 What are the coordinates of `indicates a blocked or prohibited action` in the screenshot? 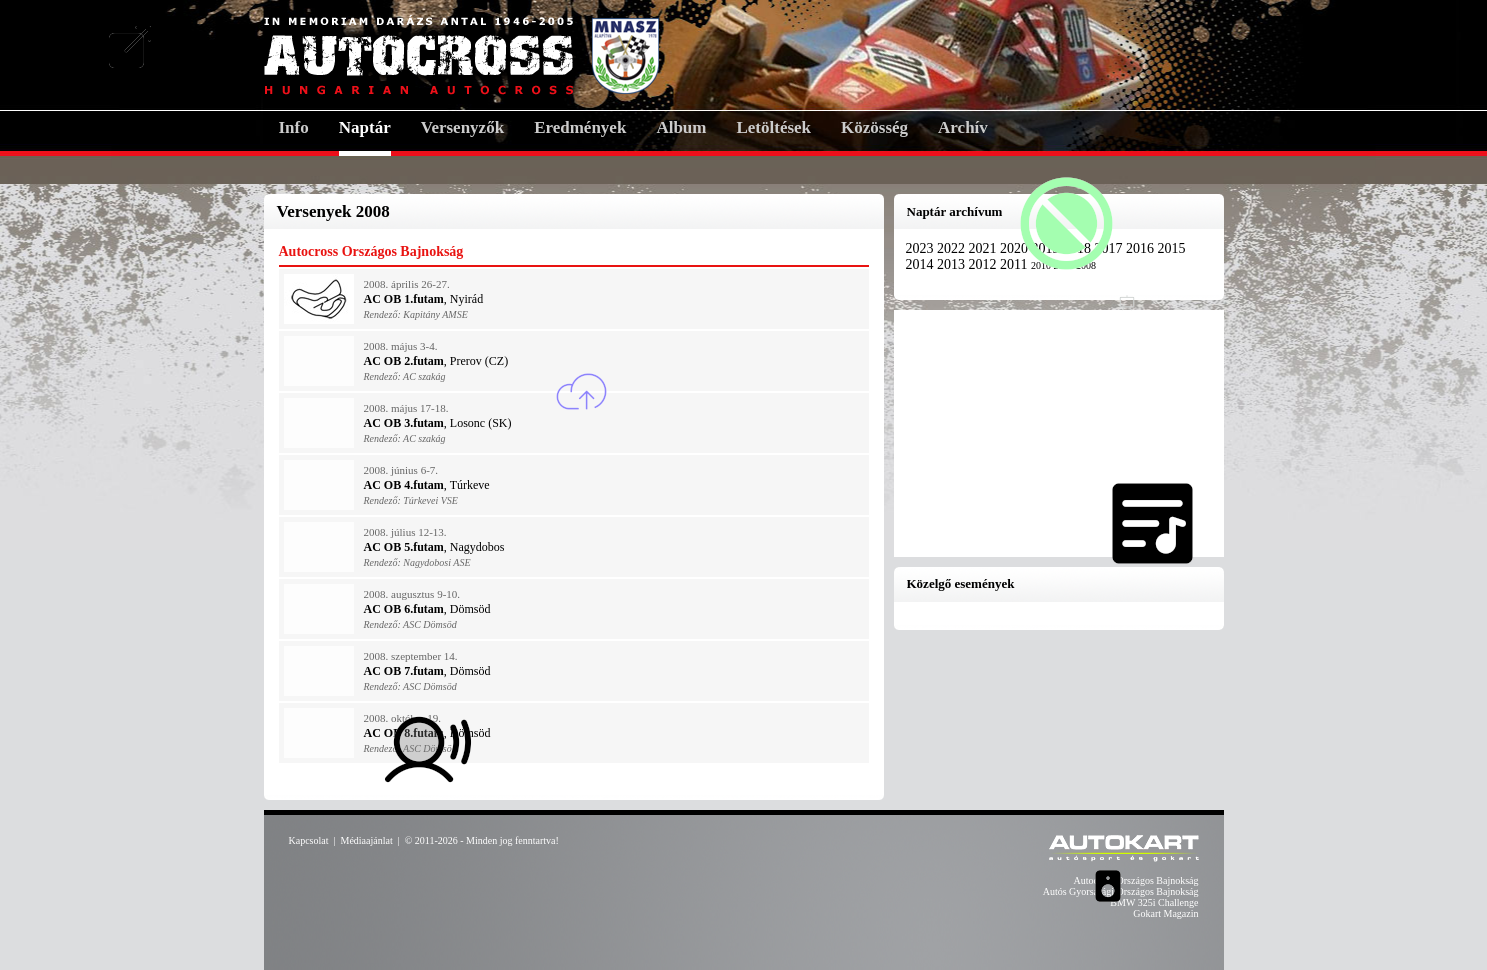 It's located at (1066, 223).